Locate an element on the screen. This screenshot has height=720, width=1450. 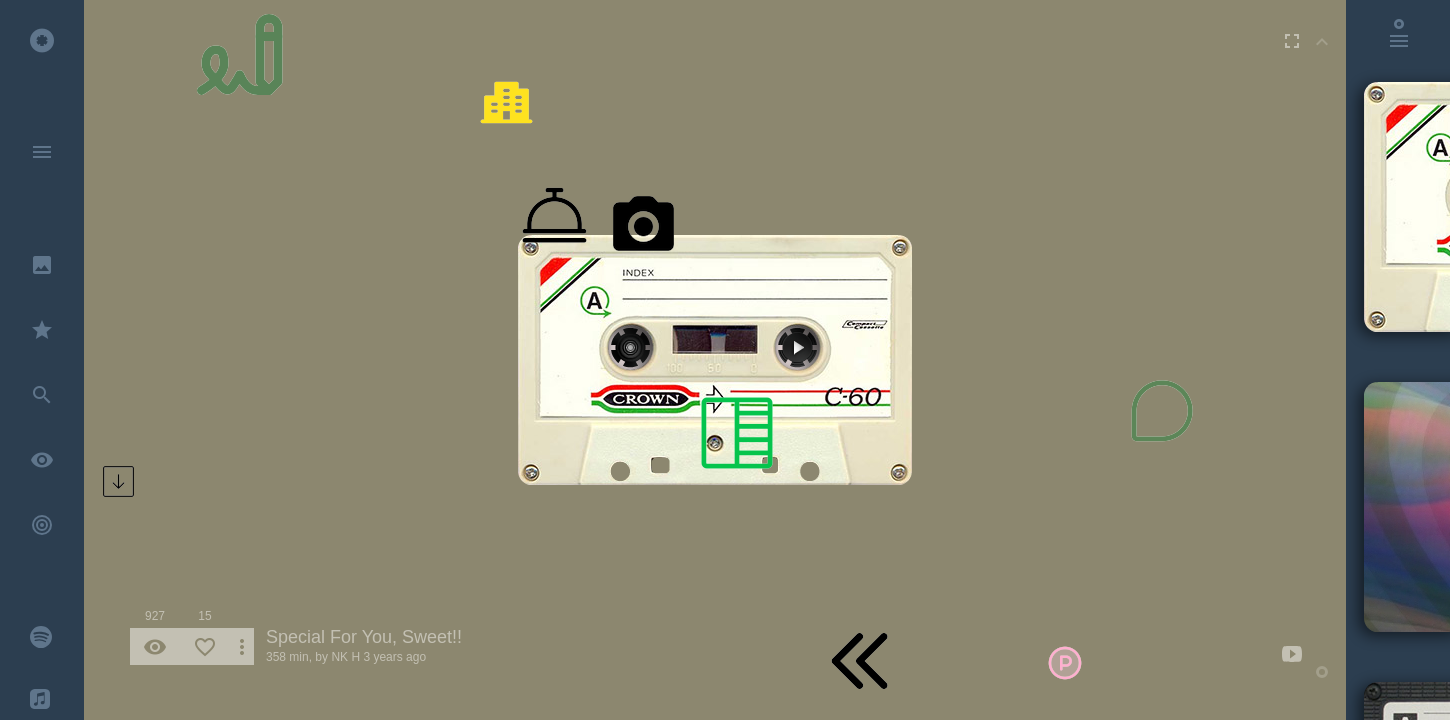
indicates parking availability or location is located at coordinates (1065, 663).